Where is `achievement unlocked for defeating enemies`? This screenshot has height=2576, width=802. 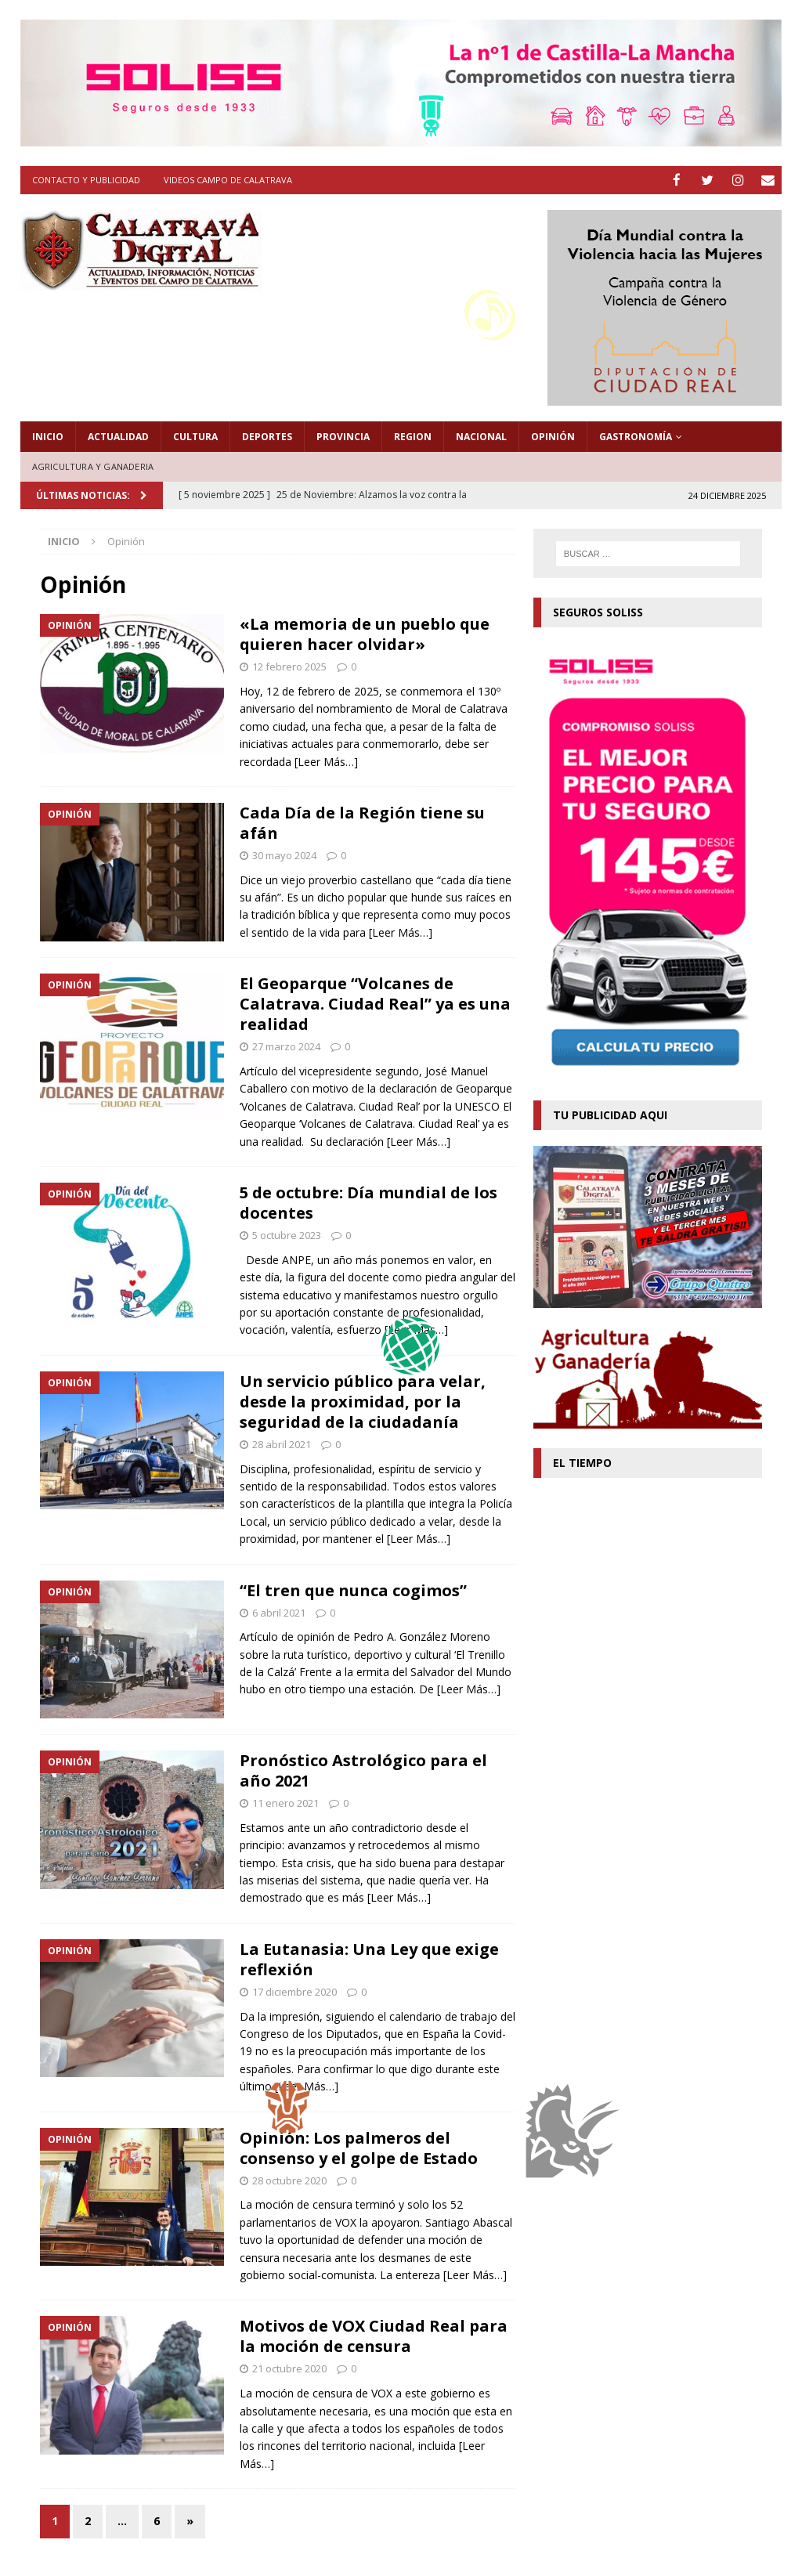
achievement unlocked for defeating enemies is located at coordinates (431, 115).